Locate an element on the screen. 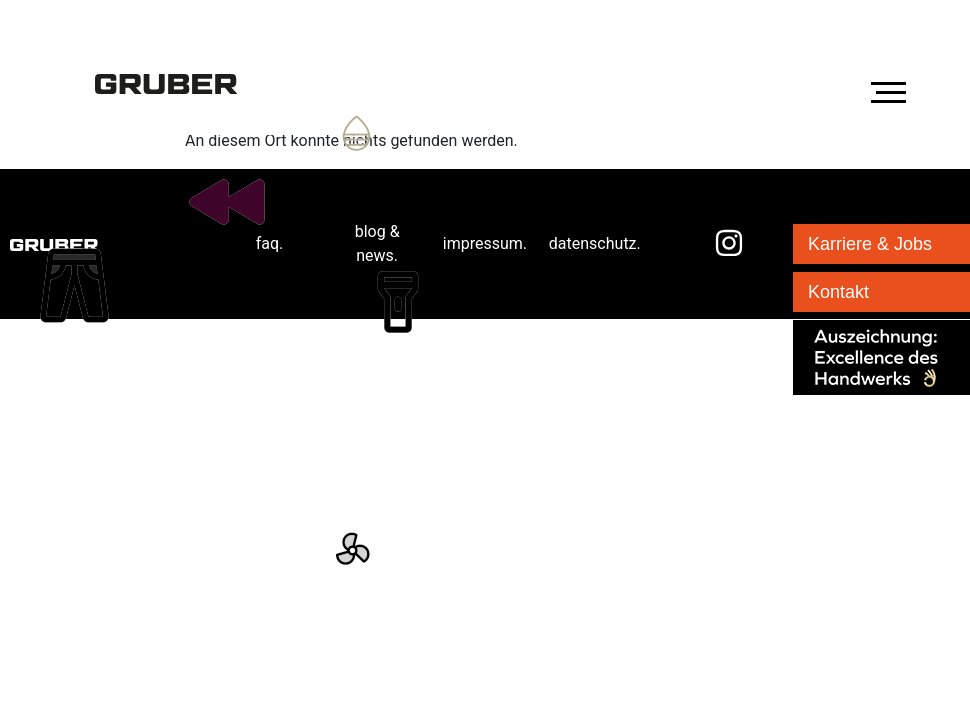 Image resolution: width=970 pixels, height=720 pixels. skip to previous track is located at coordinates (227, 202).